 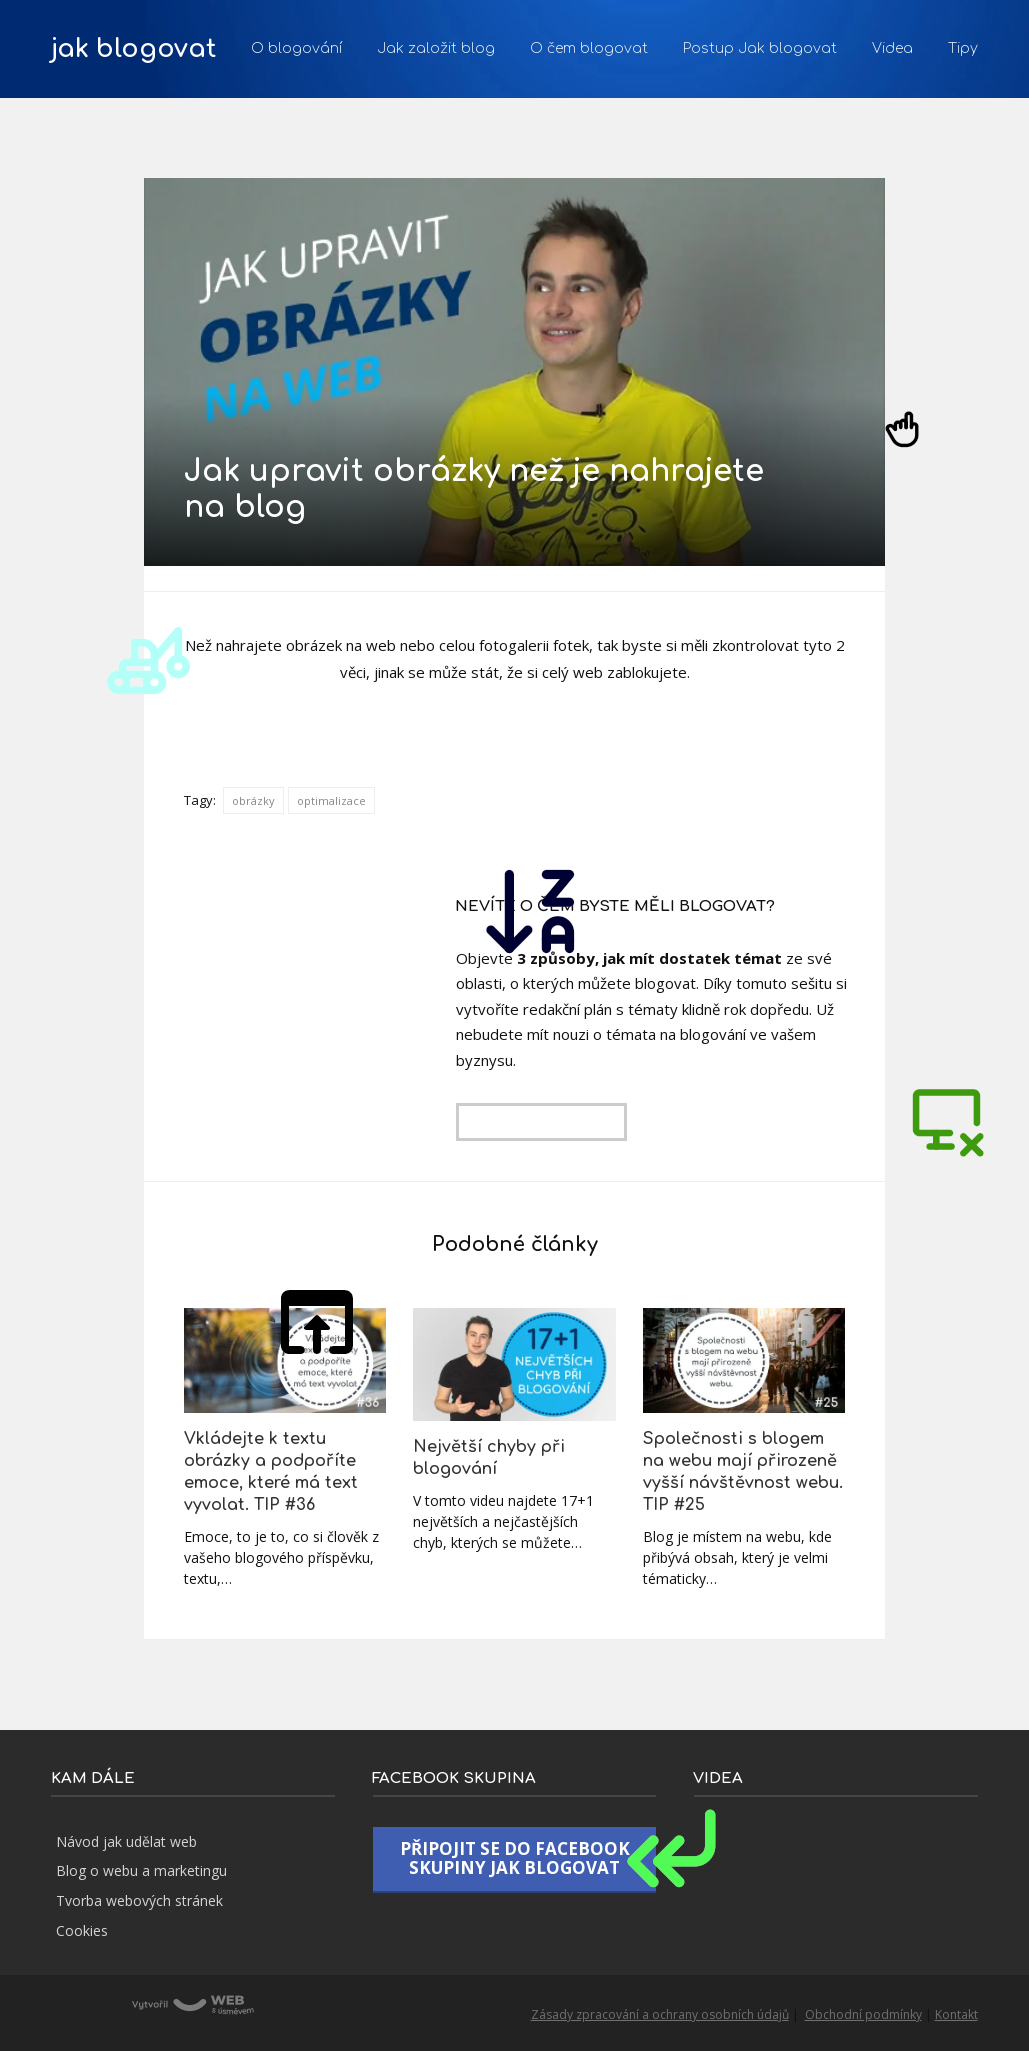 What do you see at coordinates (150, 662) in the screenshot?
I see `demolition or destruction tool` at bounding box center [150, 662].